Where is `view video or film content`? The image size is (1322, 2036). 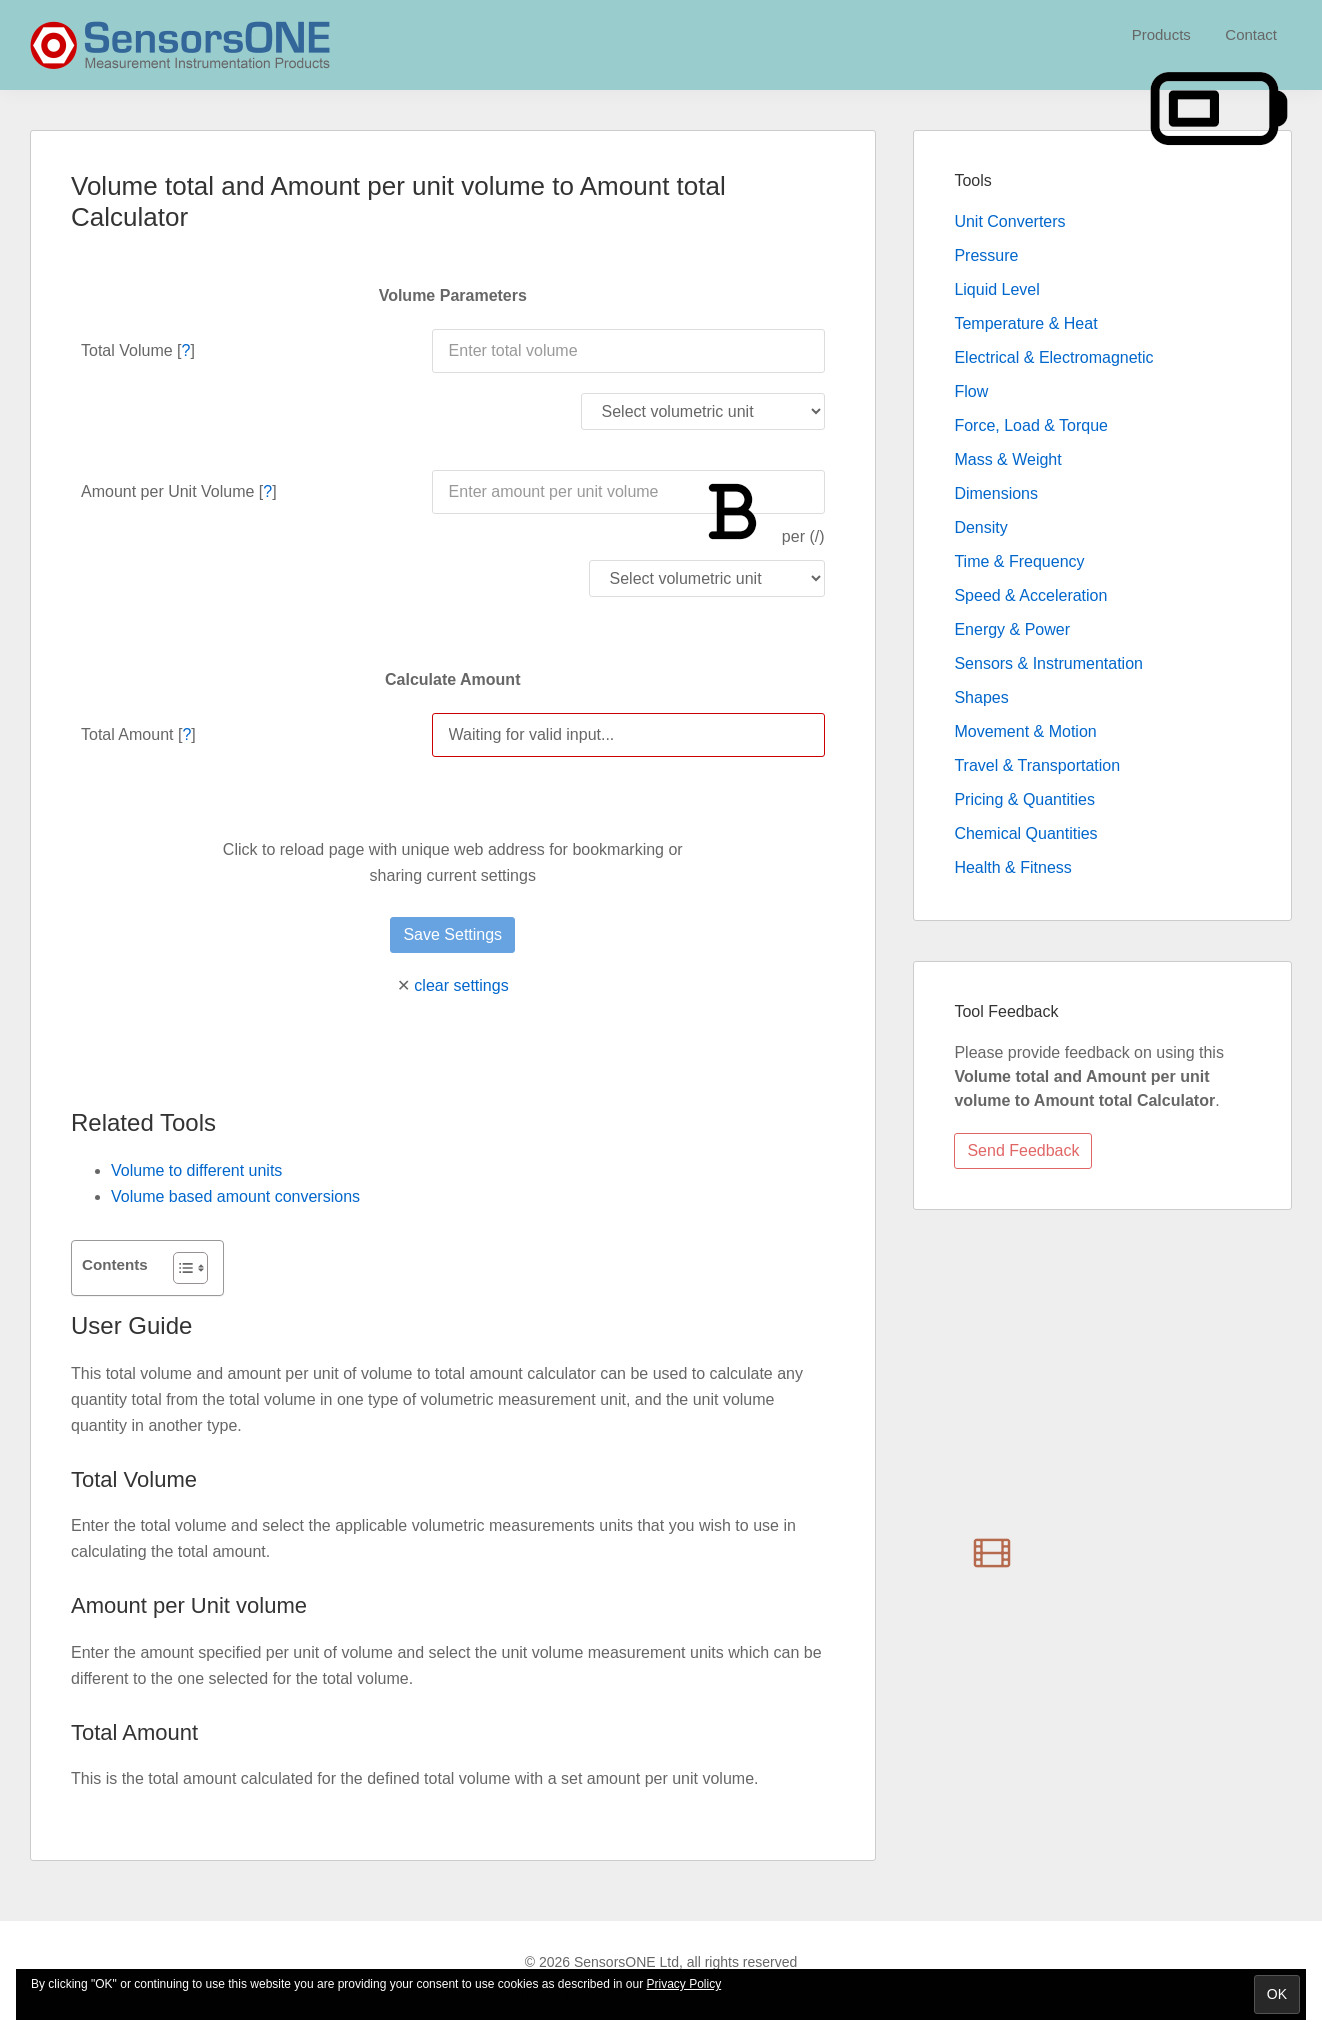 view video or film content is located at coordinates (992, 1553).